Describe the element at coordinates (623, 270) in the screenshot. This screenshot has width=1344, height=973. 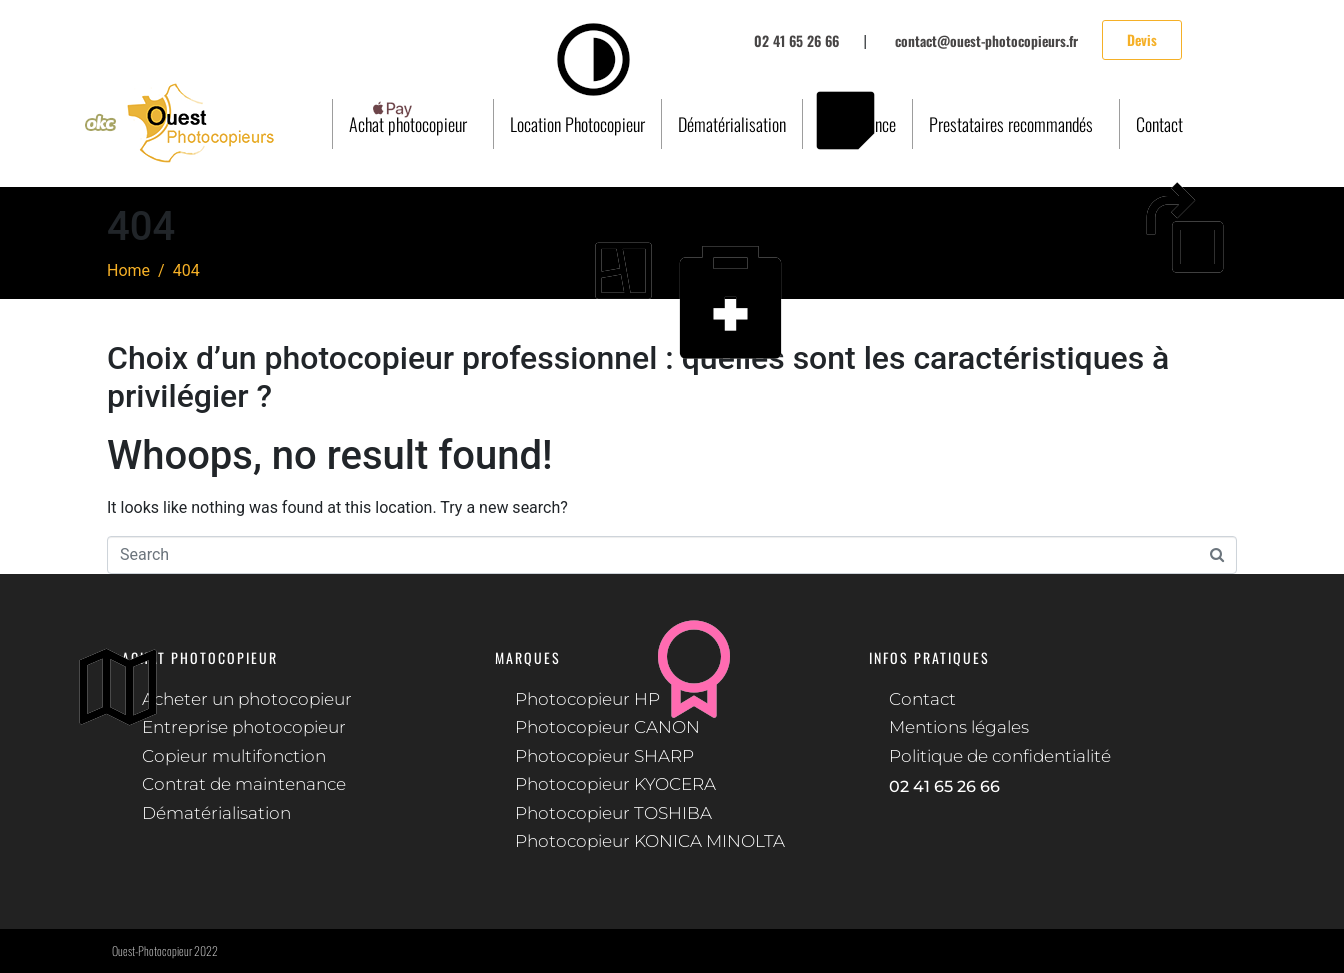
I see `create a photo collage` at that location.